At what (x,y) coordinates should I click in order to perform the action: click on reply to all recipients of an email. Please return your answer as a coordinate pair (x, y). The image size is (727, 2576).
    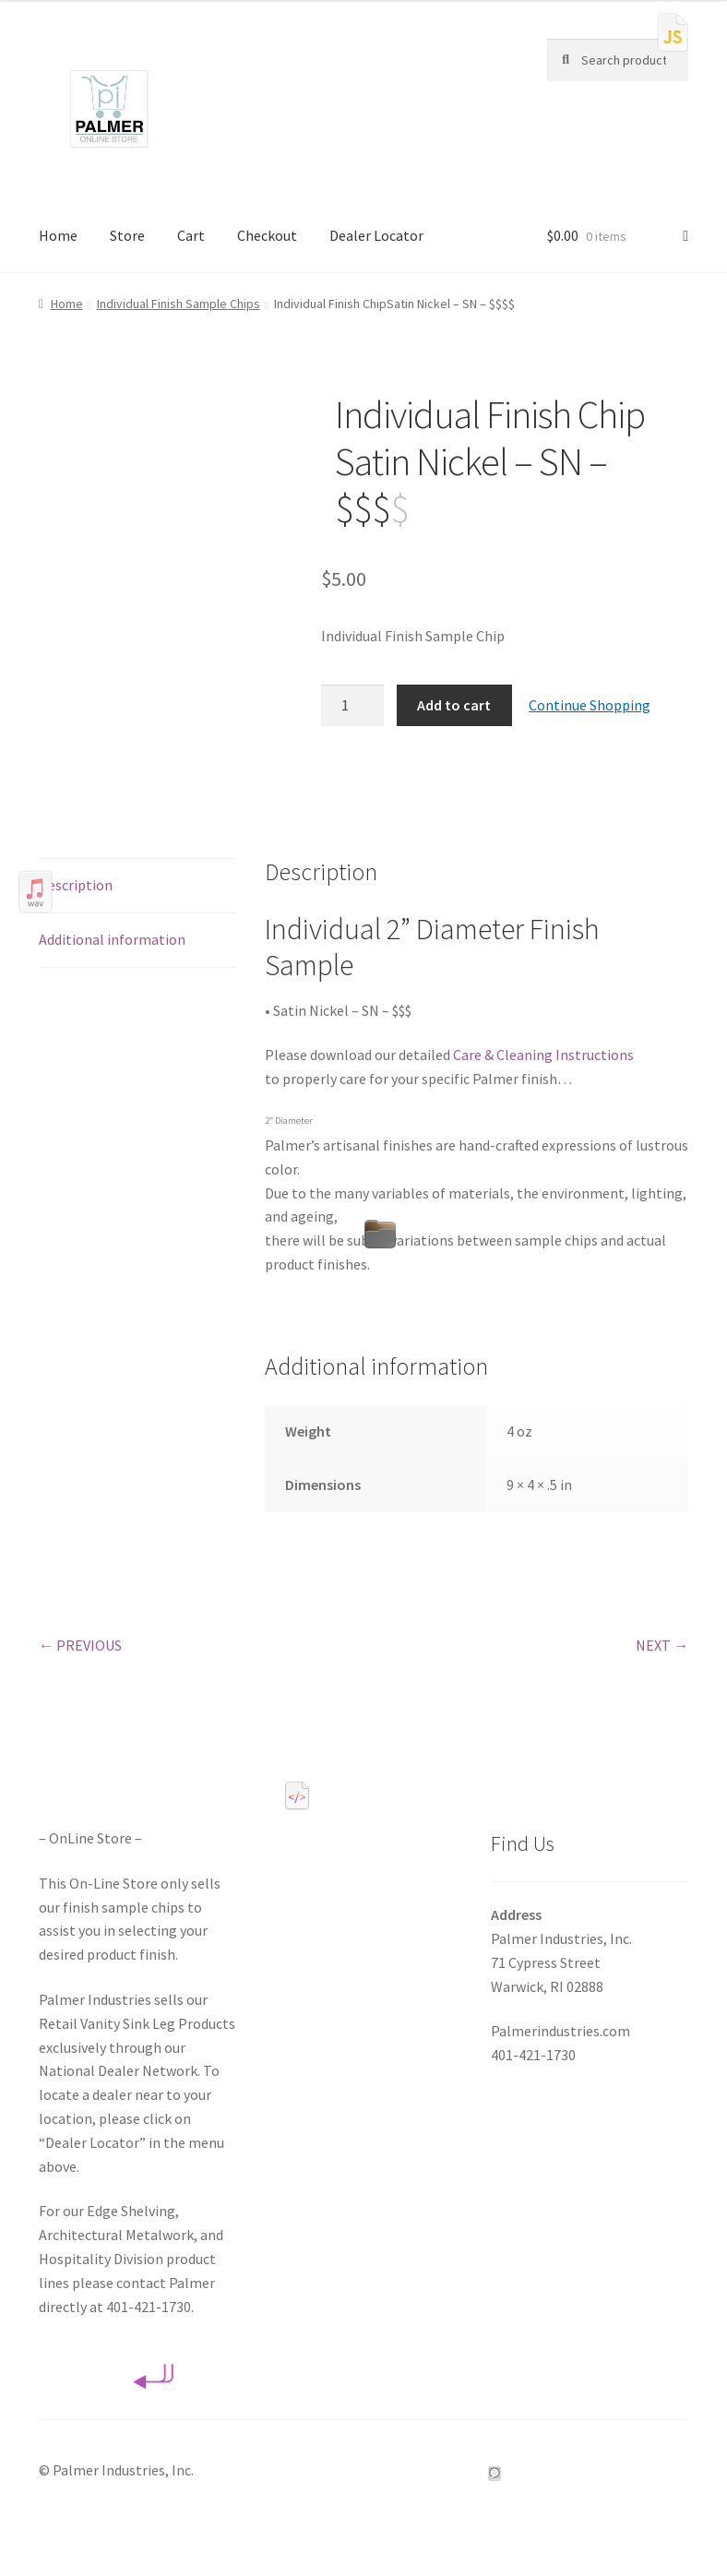
    Looking at the image, I should click on (152, 2376).